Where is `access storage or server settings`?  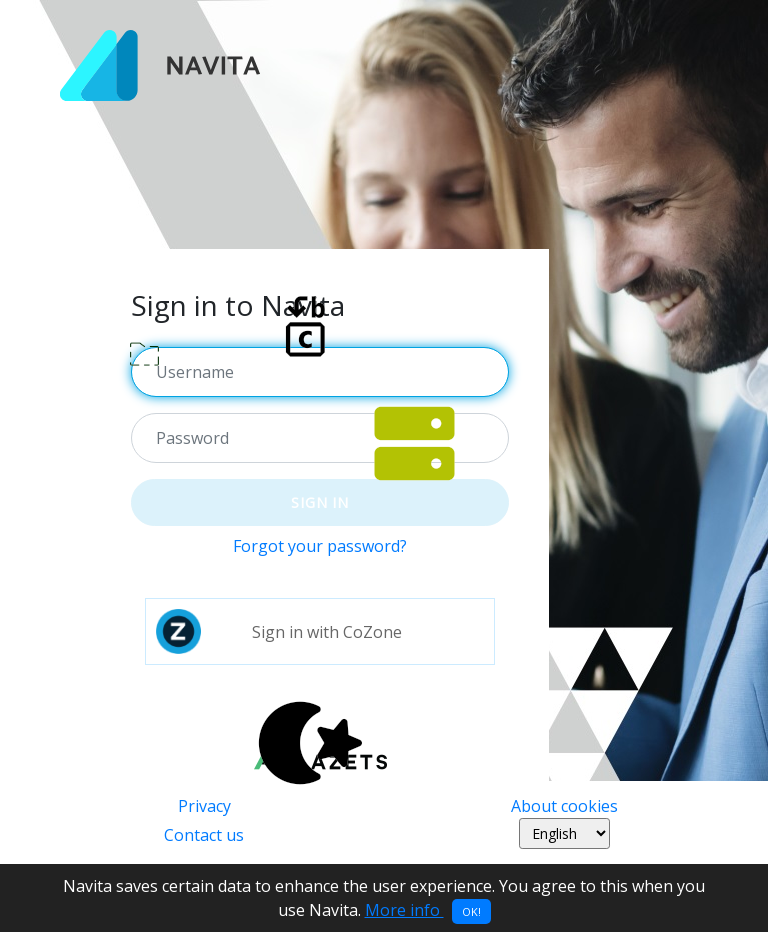 access storage or server settings is located at coordinates (414, 443).